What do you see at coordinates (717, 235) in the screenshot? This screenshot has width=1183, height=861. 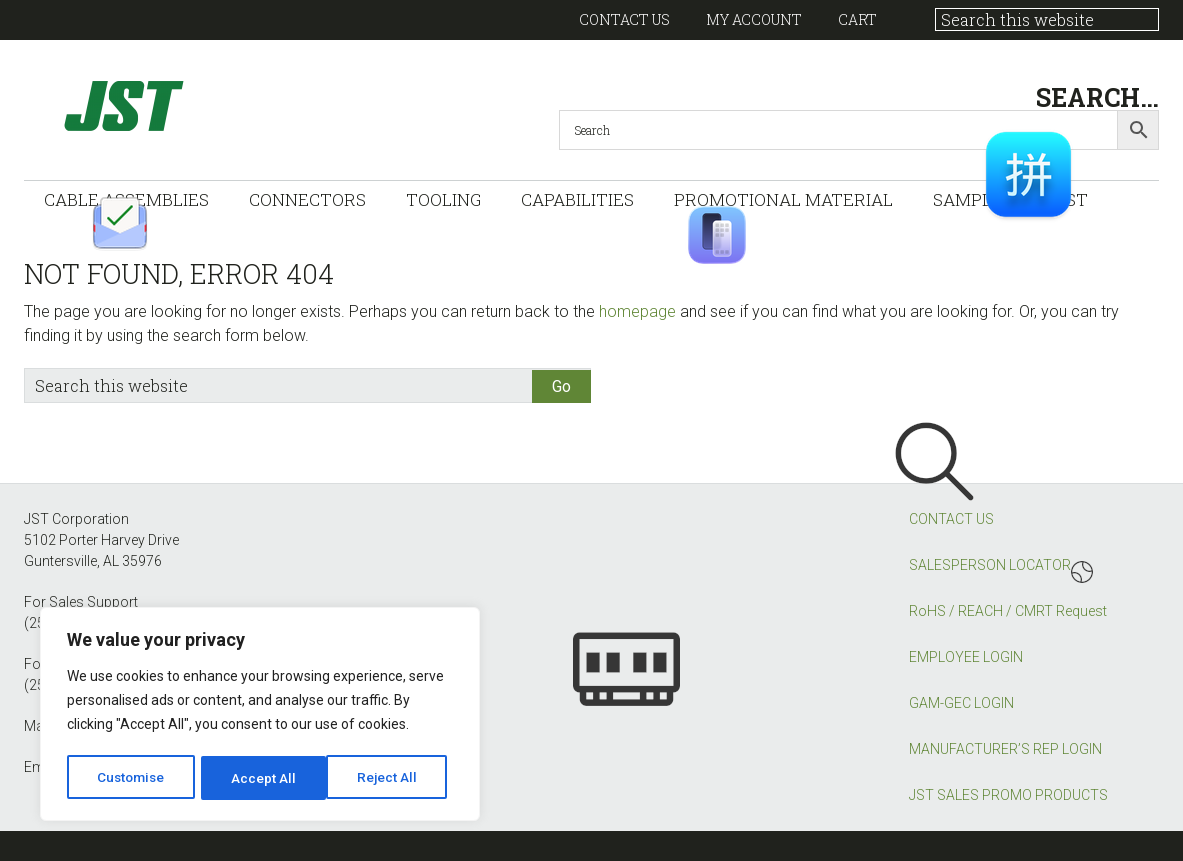 I see `open kde connect preferences` at bounding box center [717, 235].